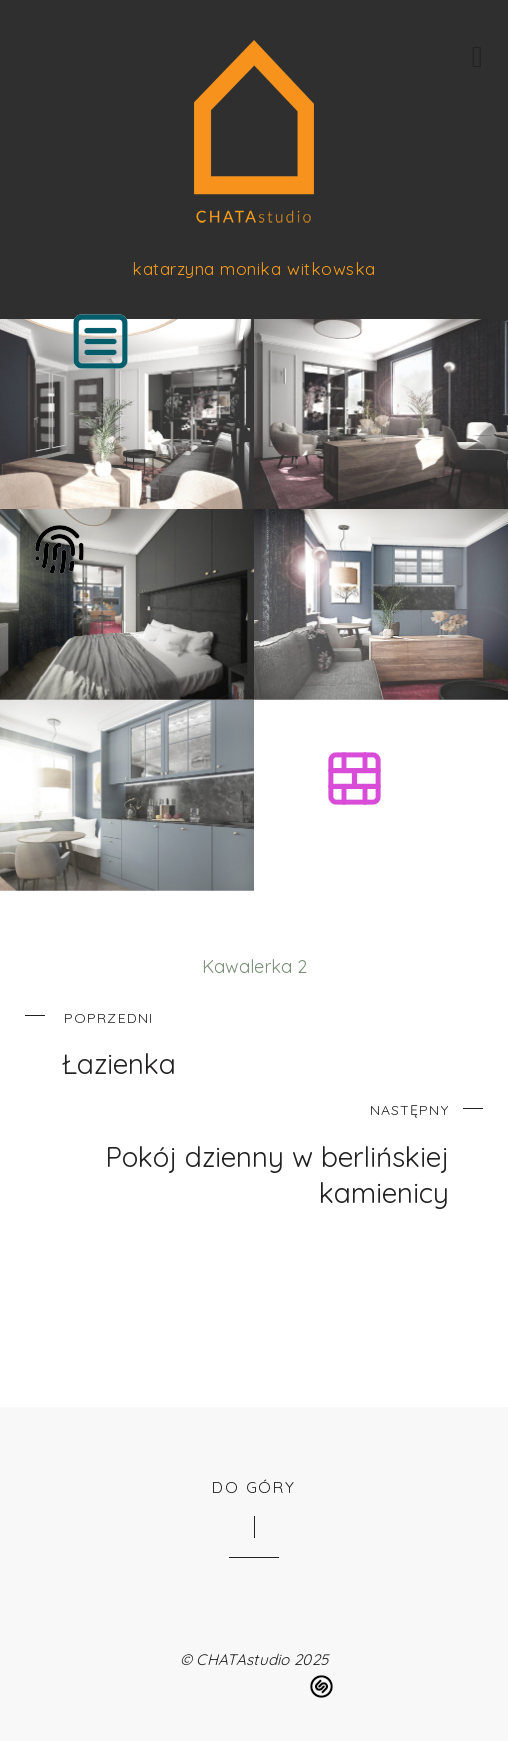  Describe the element at coordinates (321, 1686) in the screenshot. I see `identify a song with Shazam` at that location.